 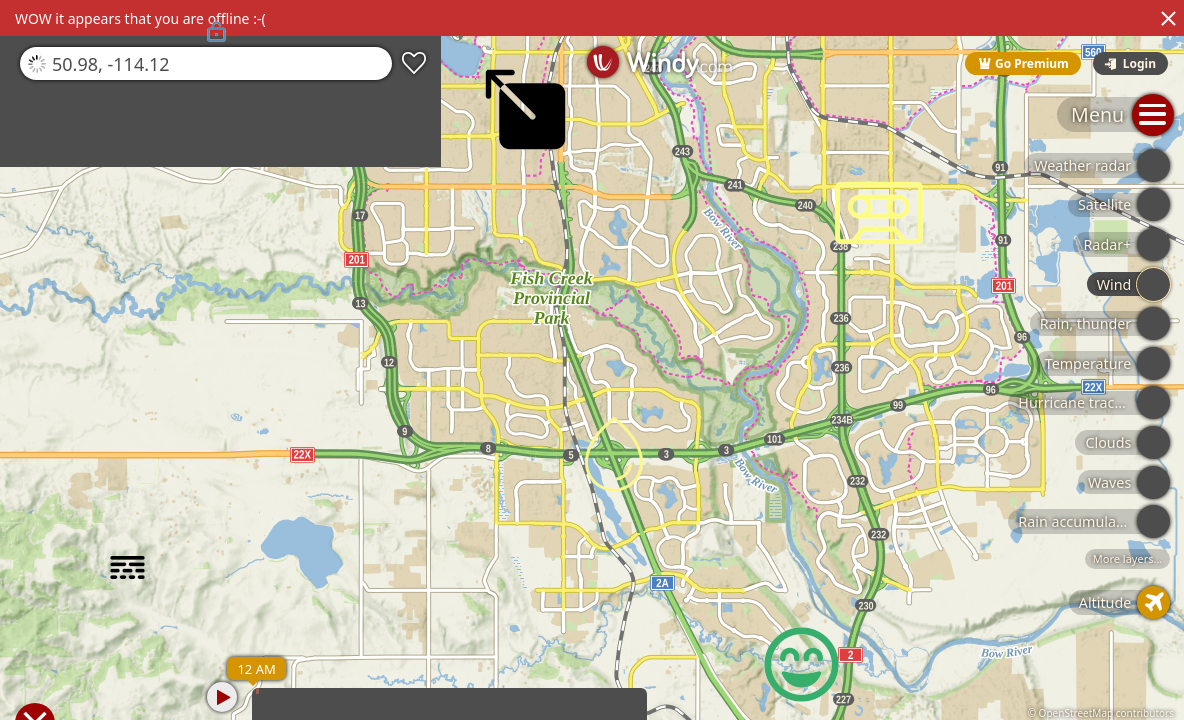 What do you see at coordinates (525, 109) in the screenshot?
I see `open link in new window` at bounding box center [525, 109].